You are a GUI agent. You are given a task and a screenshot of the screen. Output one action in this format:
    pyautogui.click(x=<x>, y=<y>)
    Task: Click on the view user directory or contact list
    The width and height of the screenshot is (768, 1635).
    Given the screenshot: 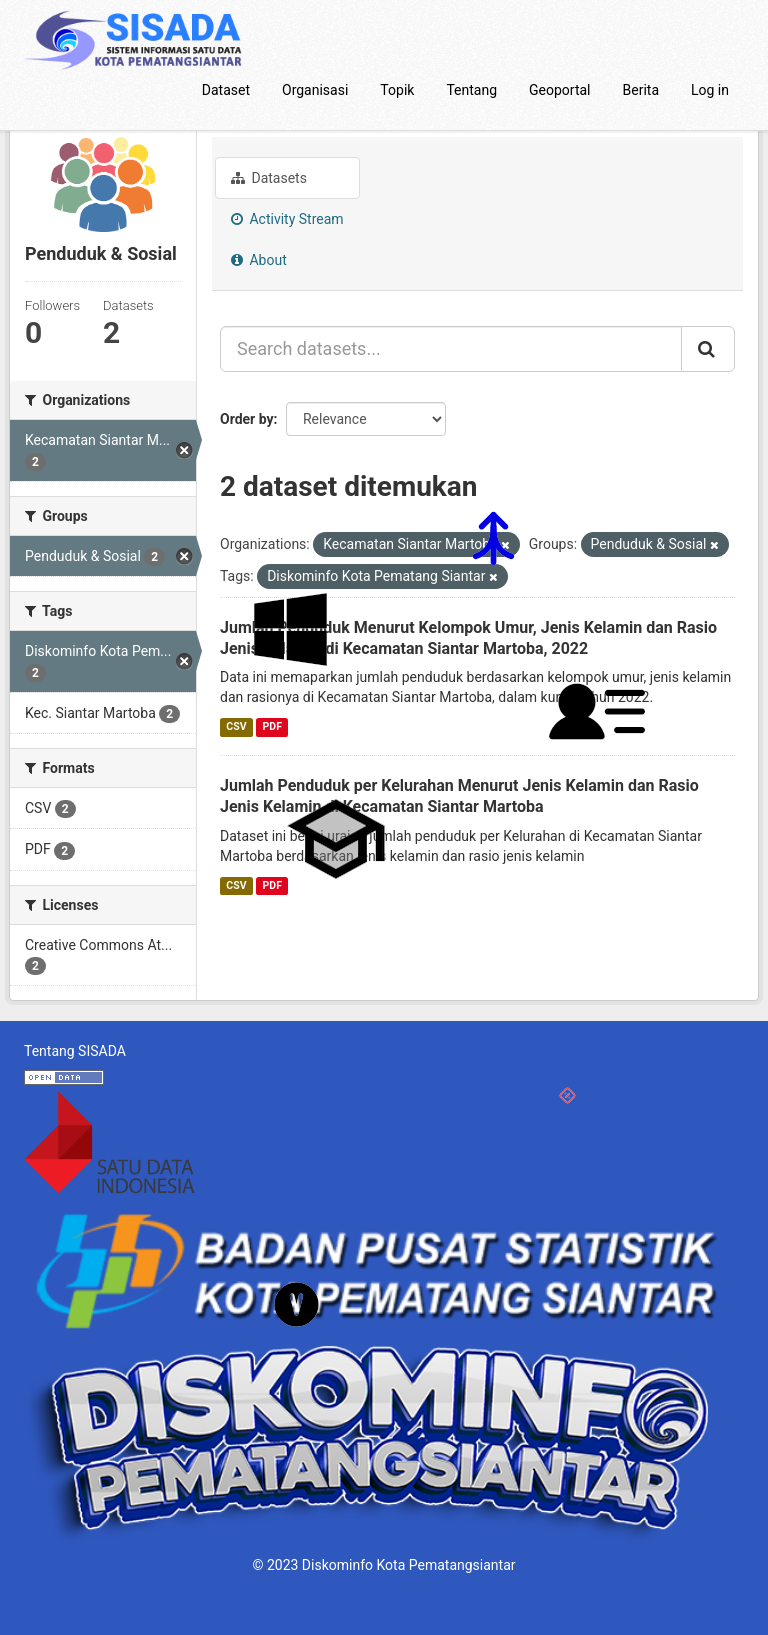 What is the action you would take?
    pyautogui.click(x=595, y=711)
    